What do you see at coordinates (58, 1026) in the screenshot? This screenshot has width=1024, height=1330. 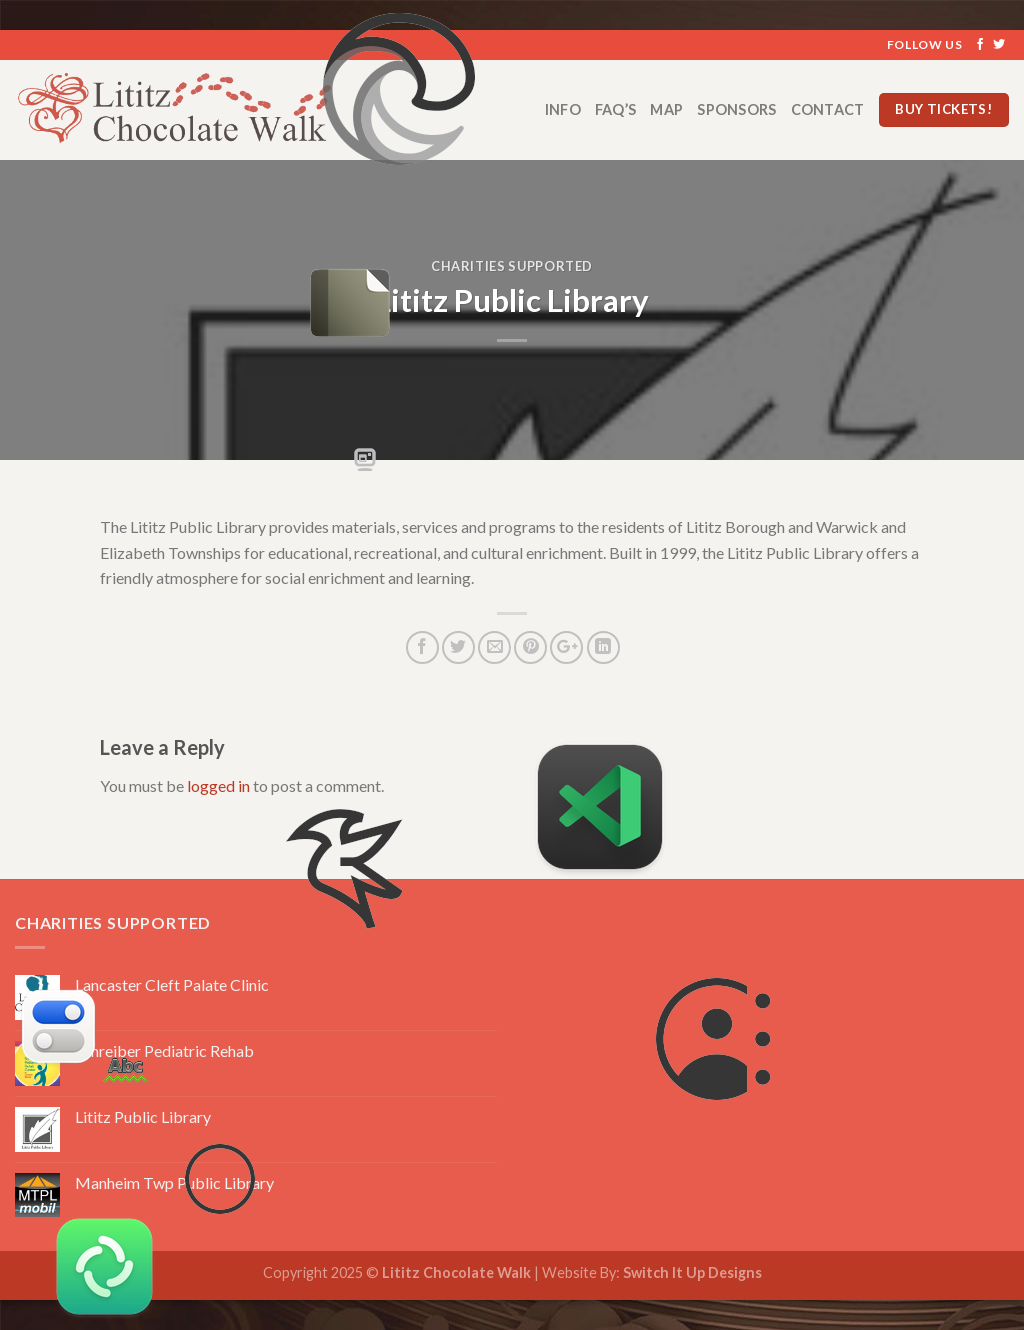 I see `open gnome tweaks to customize system settings` at bounding box center [58, 1026].